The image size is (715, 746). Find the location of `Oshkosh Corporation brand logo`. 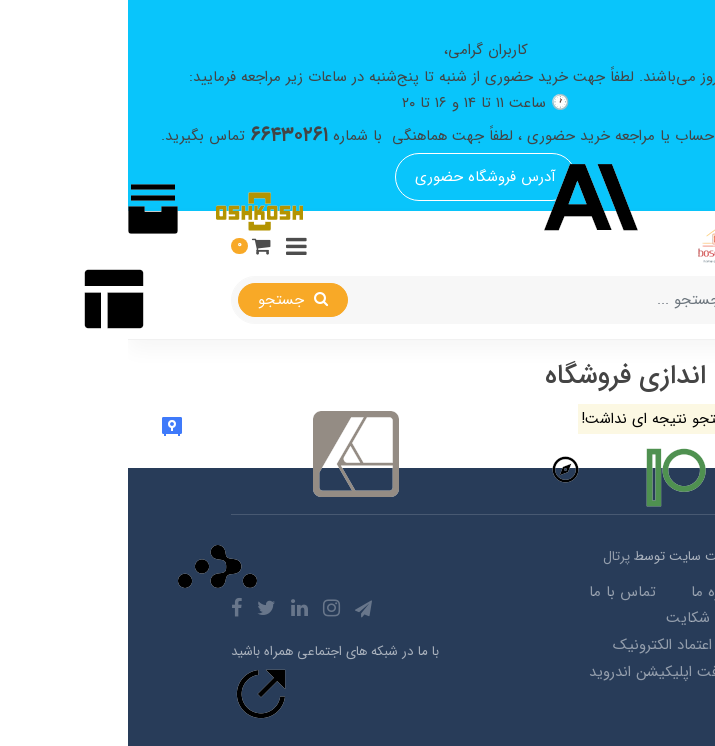

Oshkosh Corporation brand logo is located at coordinates (259, 211).